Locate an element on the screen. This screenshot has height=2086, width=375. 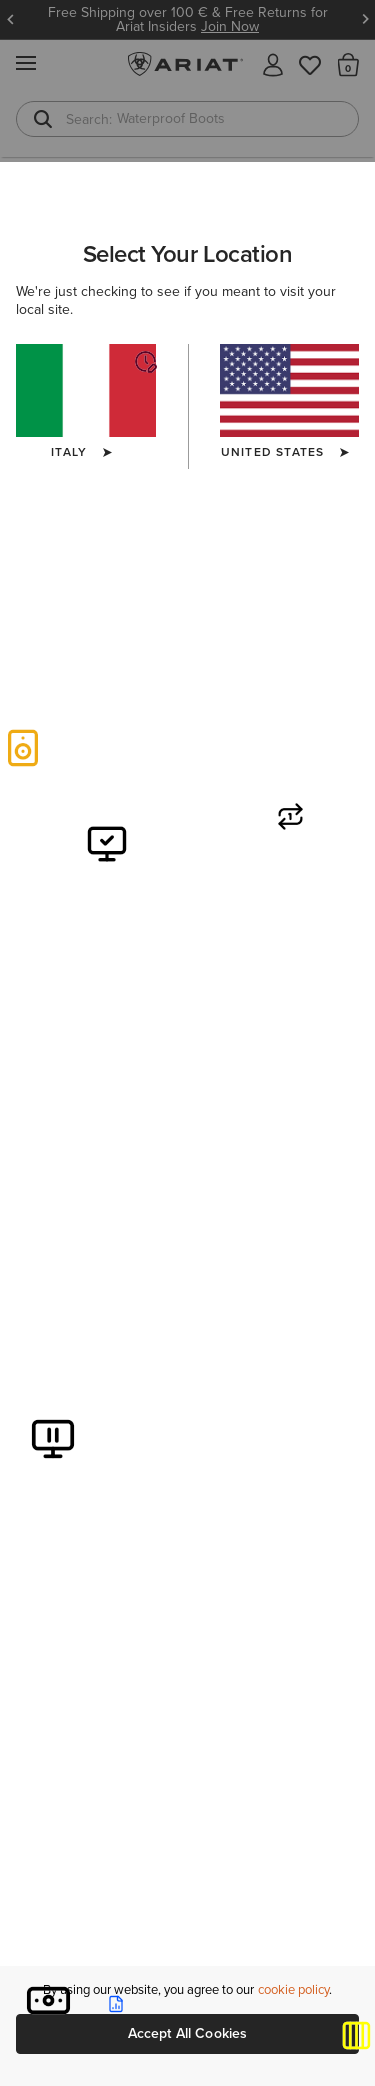
view report or analytics file is located at coordinates (116, 2004).